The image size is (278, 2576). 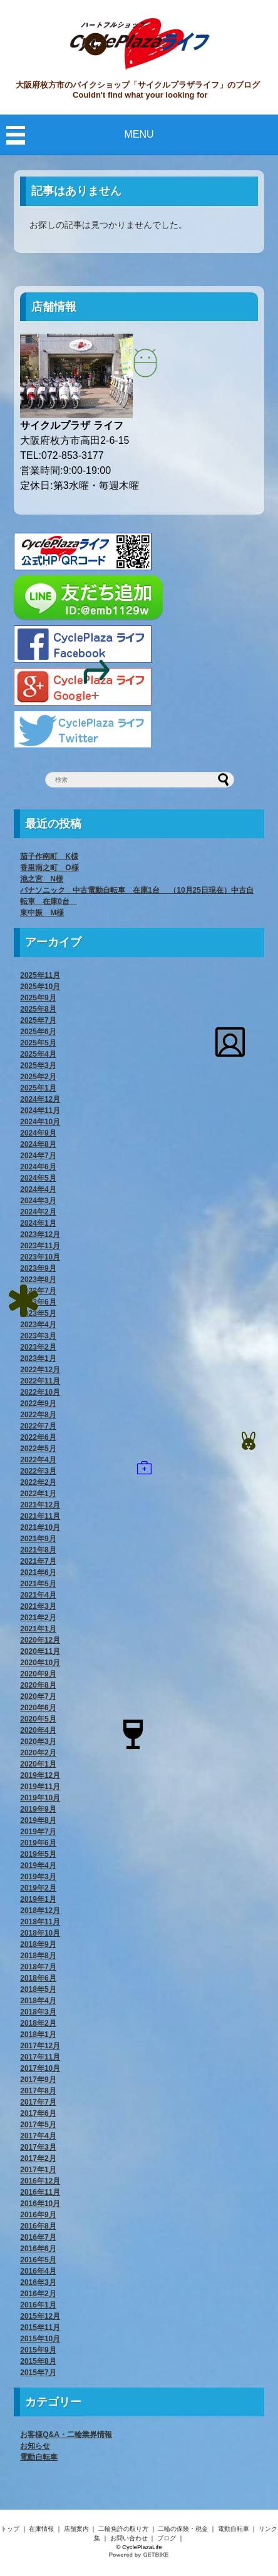 What do you see at coordinates (144, 1468) in the screenshot?
I see `access health or medical resources` at bounding box center [144, 1468].